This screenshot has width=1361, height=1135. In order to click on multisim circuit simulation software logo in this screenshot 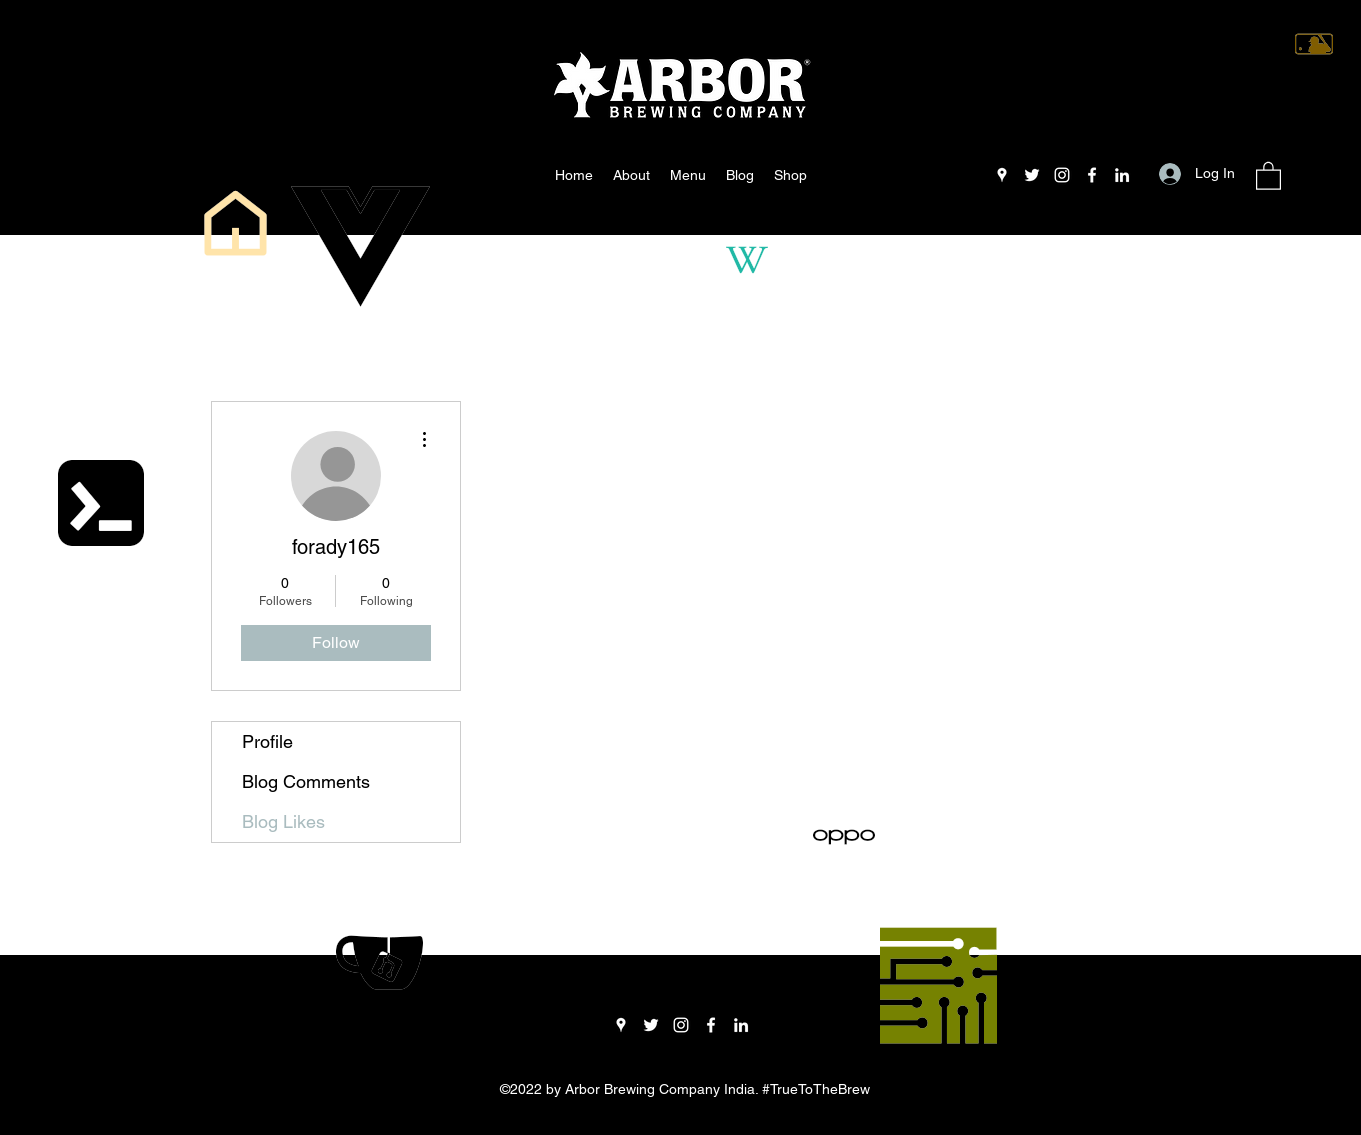, I will do `click(938, 985)`.